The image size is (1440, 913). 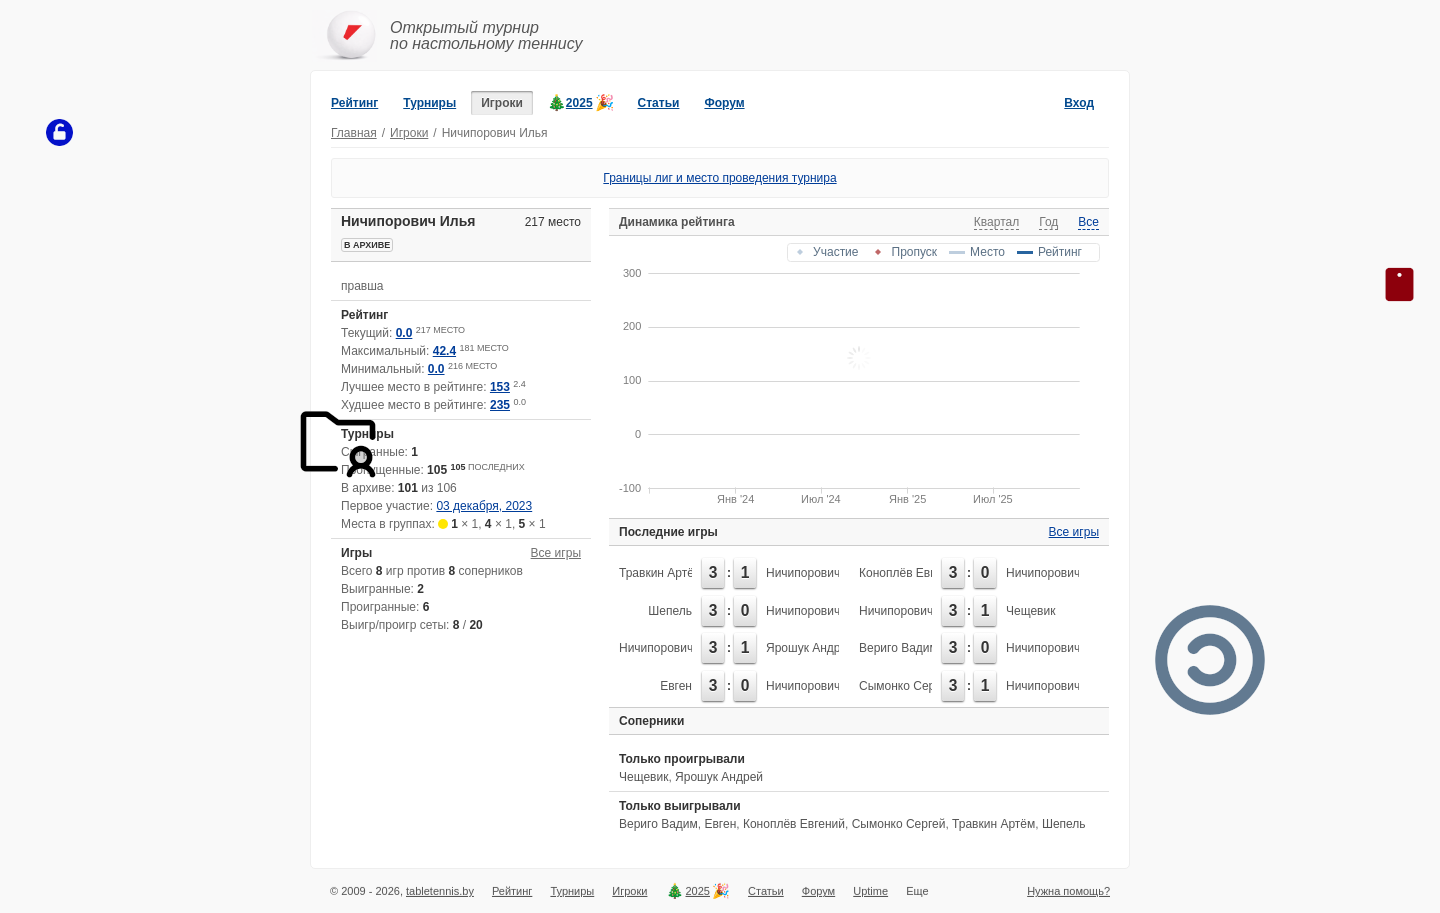 What do you see at coordinates (59, 132) in the screenshot?
I see `view public feed content` at bounding box center [59, 132].